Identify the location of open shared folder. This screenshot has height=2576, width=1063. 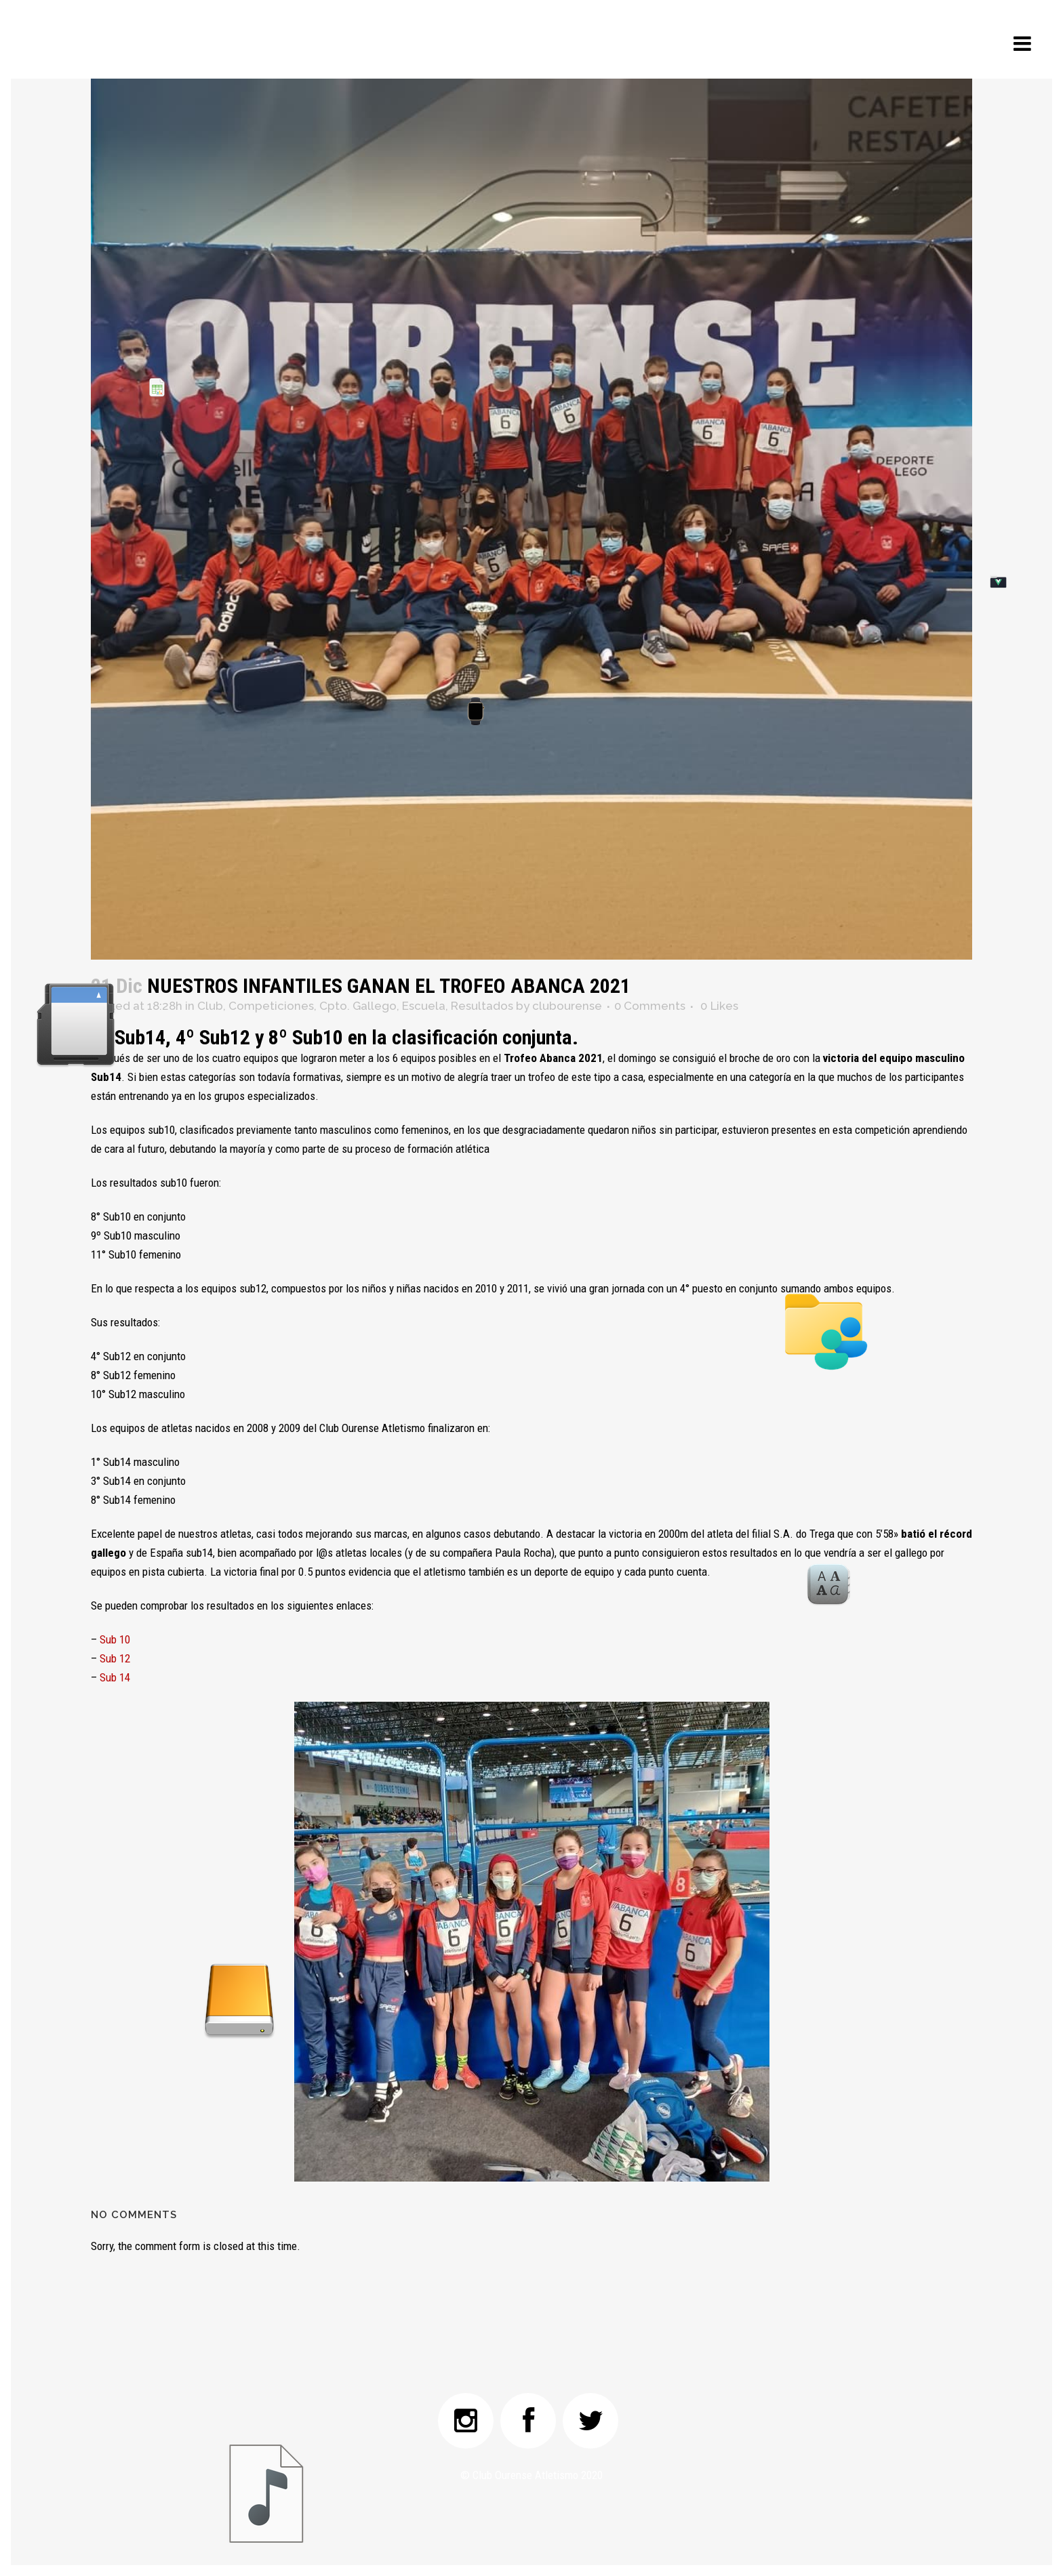
(824, 1326).